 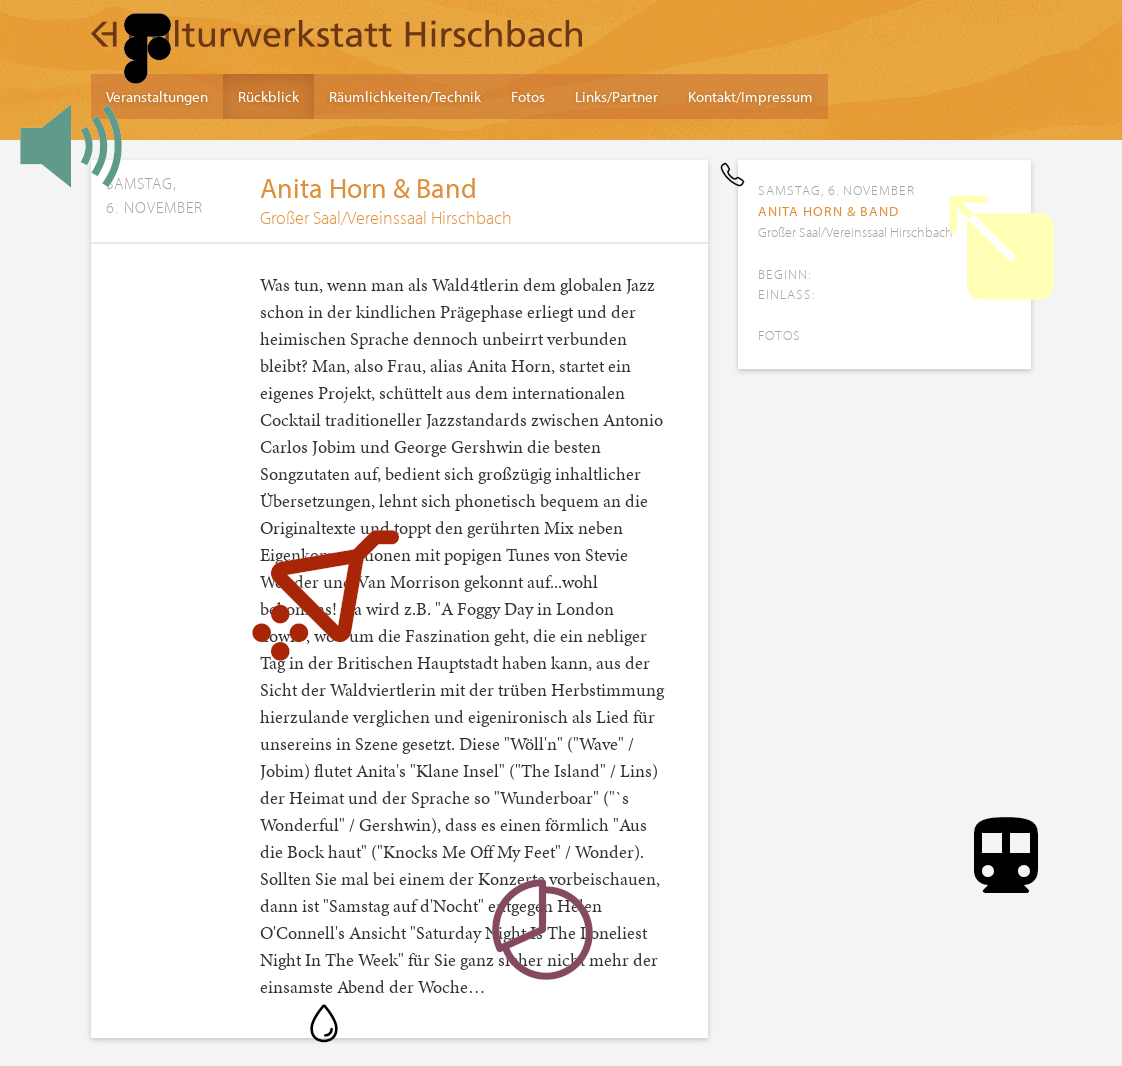 What do you see at coordinates (147, 48) in the screenshot?
I see `open Figma design tool` at bounding box center [147, 48].